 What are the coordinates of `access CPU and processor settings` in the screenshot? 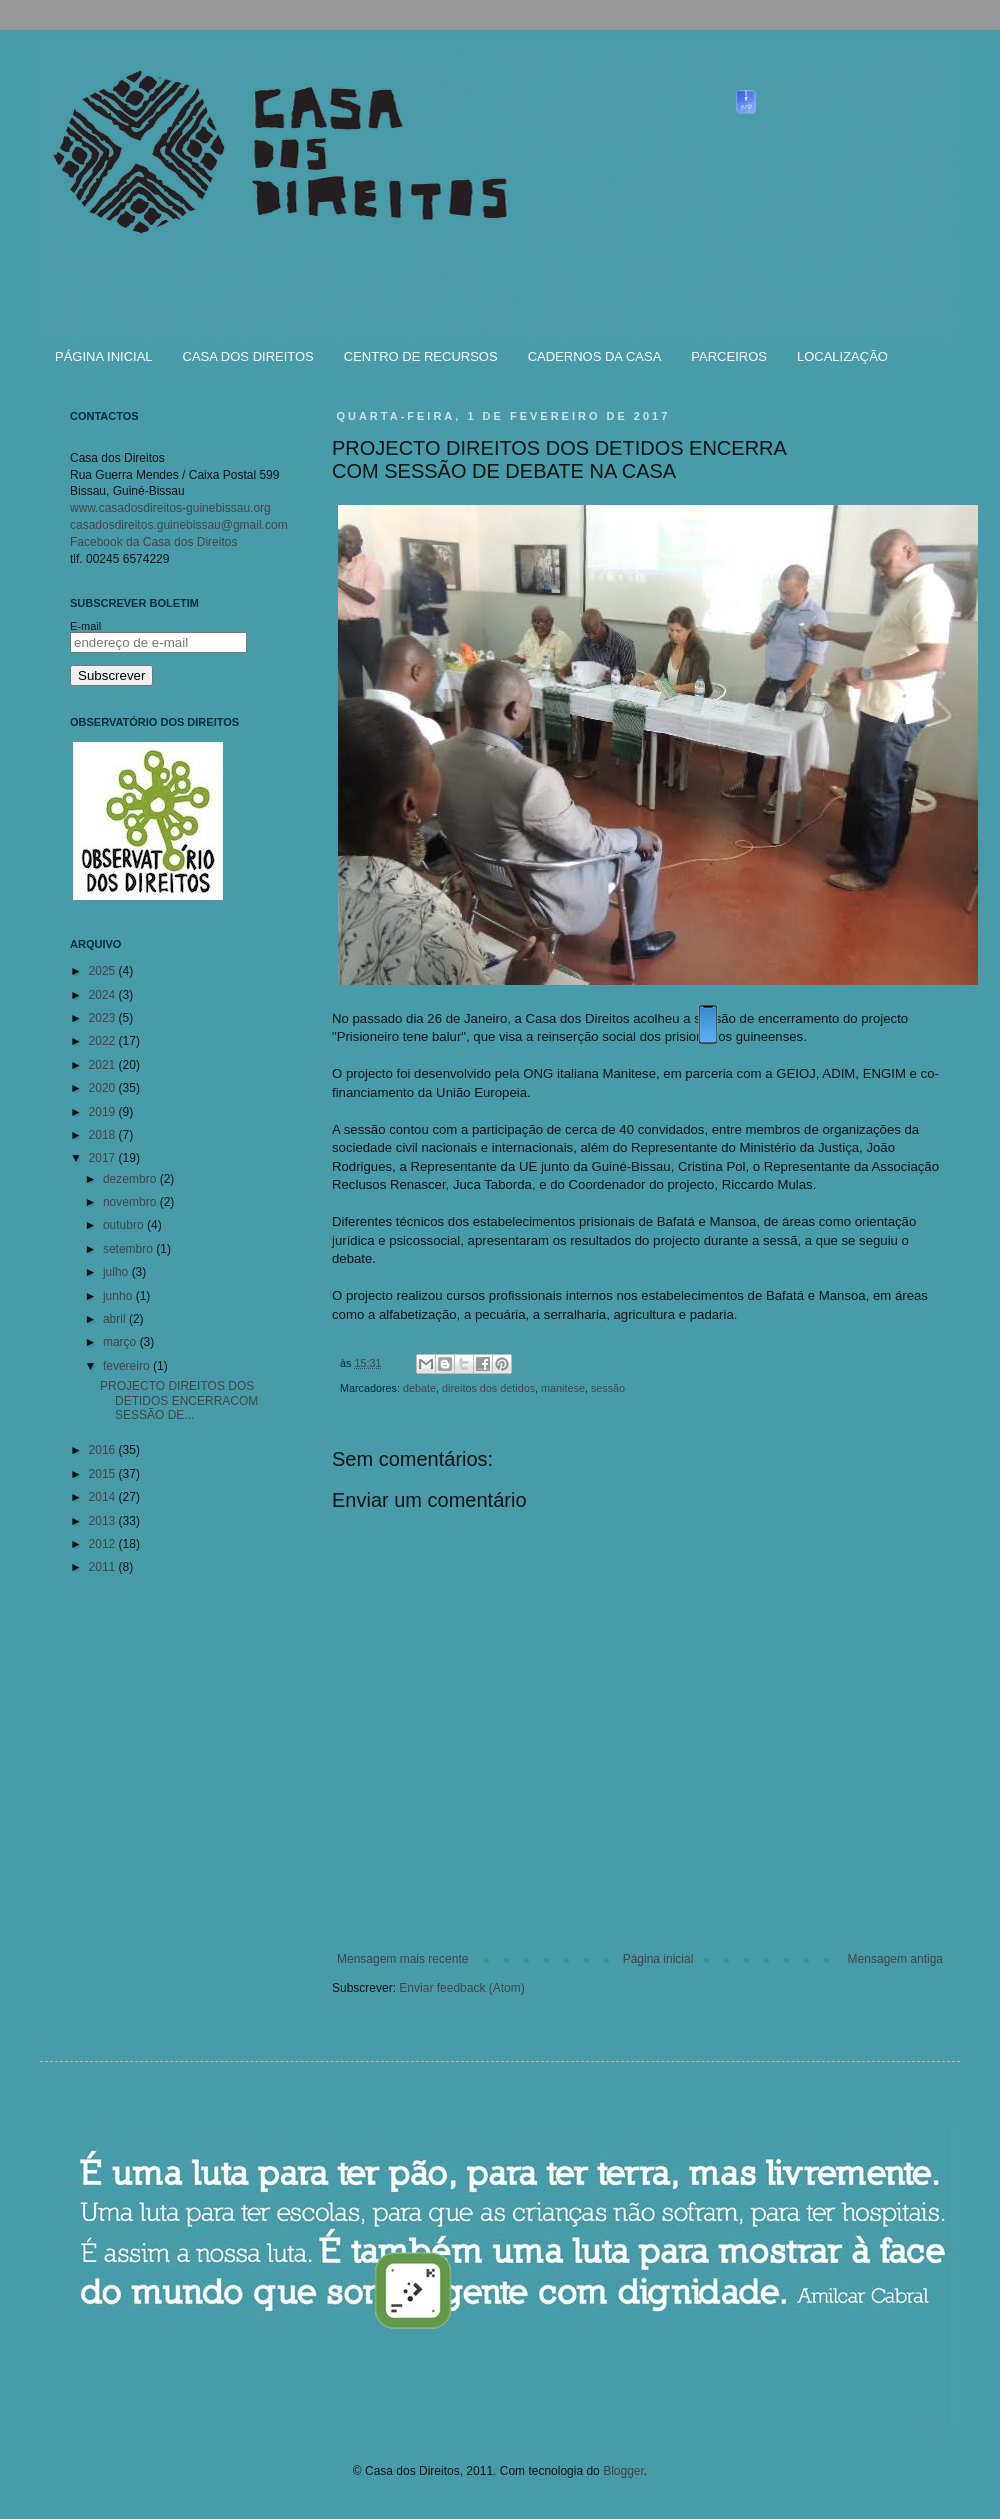 It's located at (413, 2292).